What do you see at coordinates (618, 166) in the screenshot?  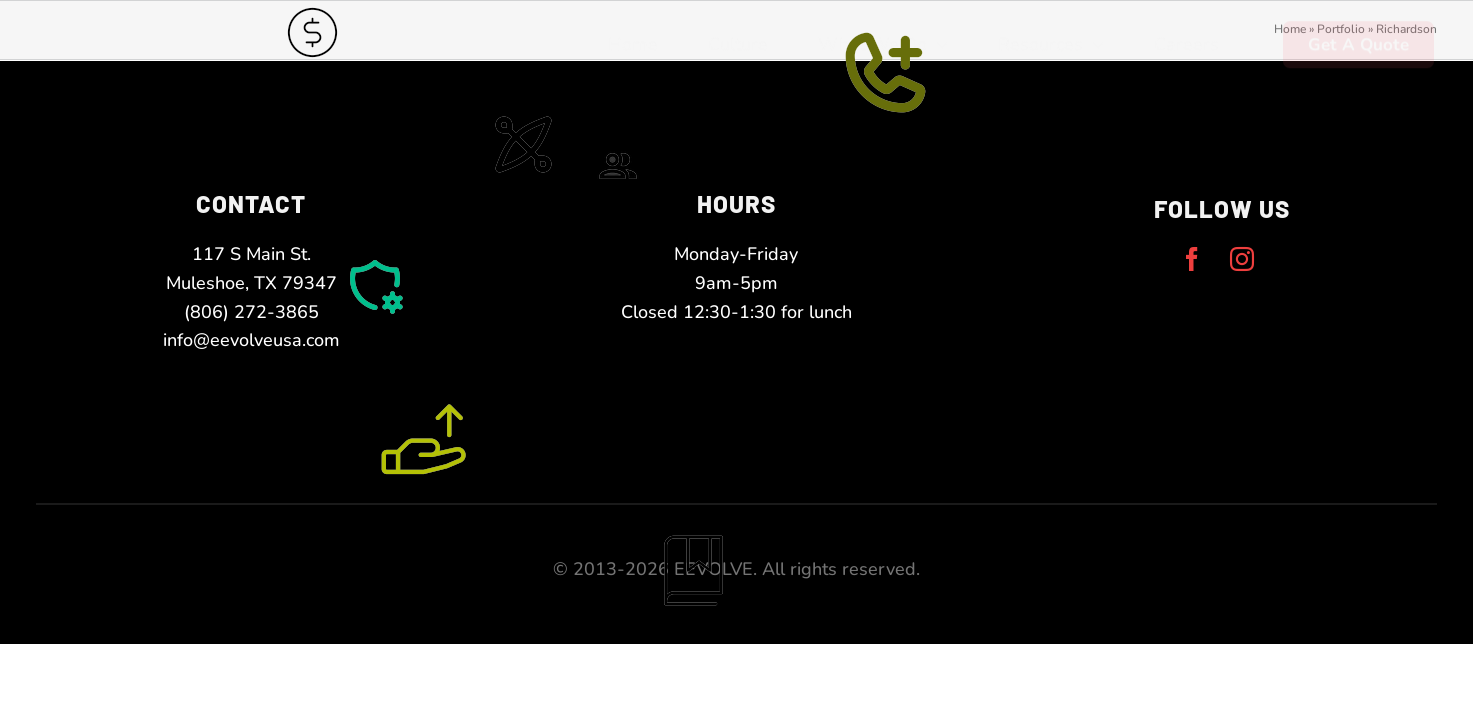 I see `view contacts or people list` at bounding box center [618, 166].